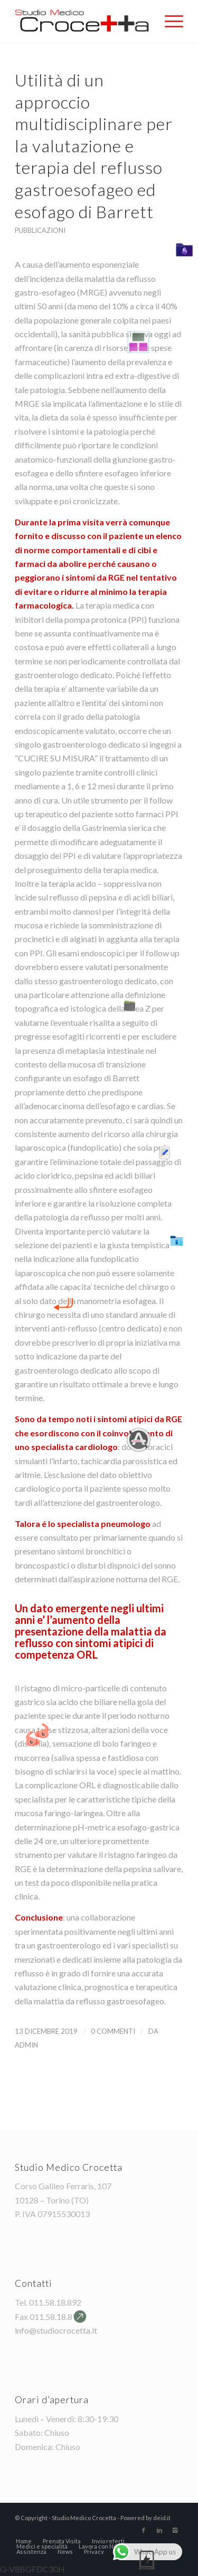  I want to click on beats fit pro earbuds in coral pink, so click(37, 1735).